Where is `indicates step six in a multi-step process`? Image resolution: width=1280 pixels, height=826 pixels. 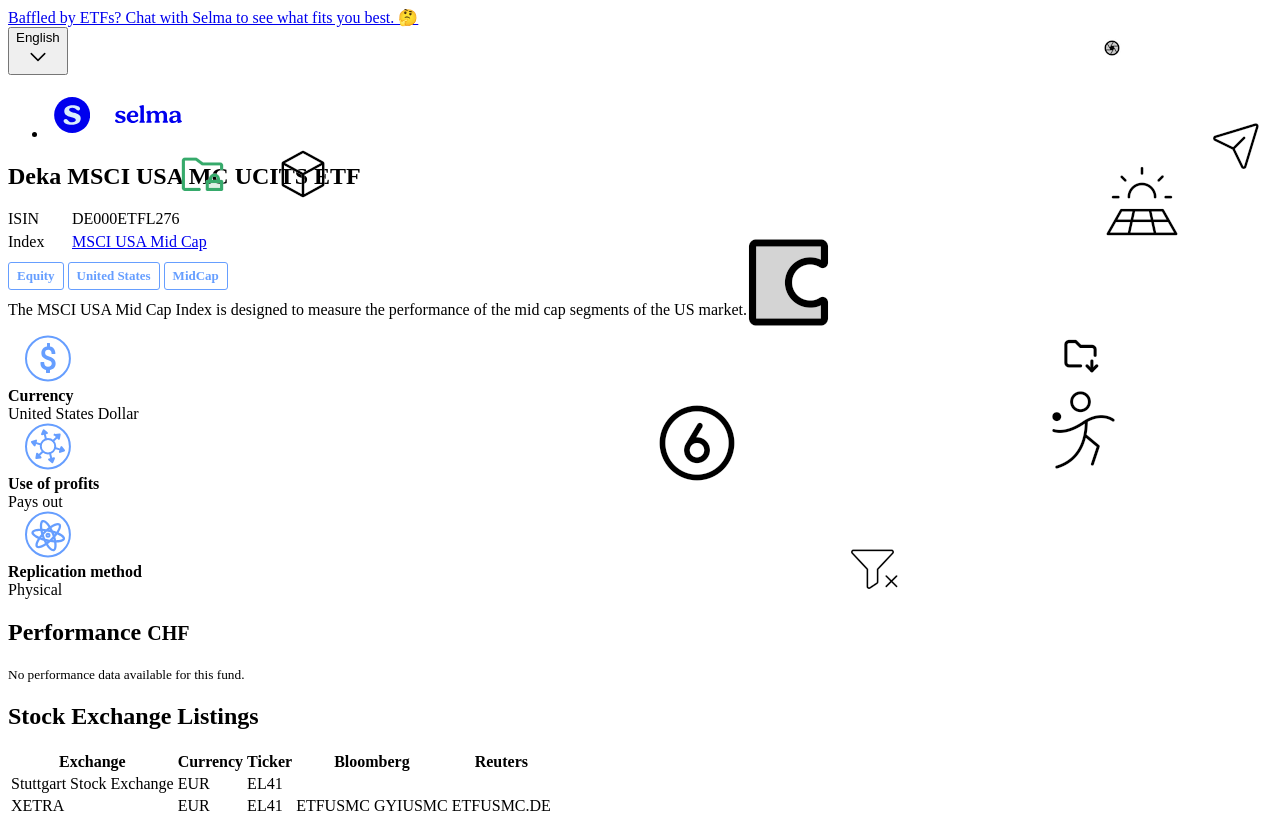
indicates step six in a multi-step process is located at coordinates (697, 443).